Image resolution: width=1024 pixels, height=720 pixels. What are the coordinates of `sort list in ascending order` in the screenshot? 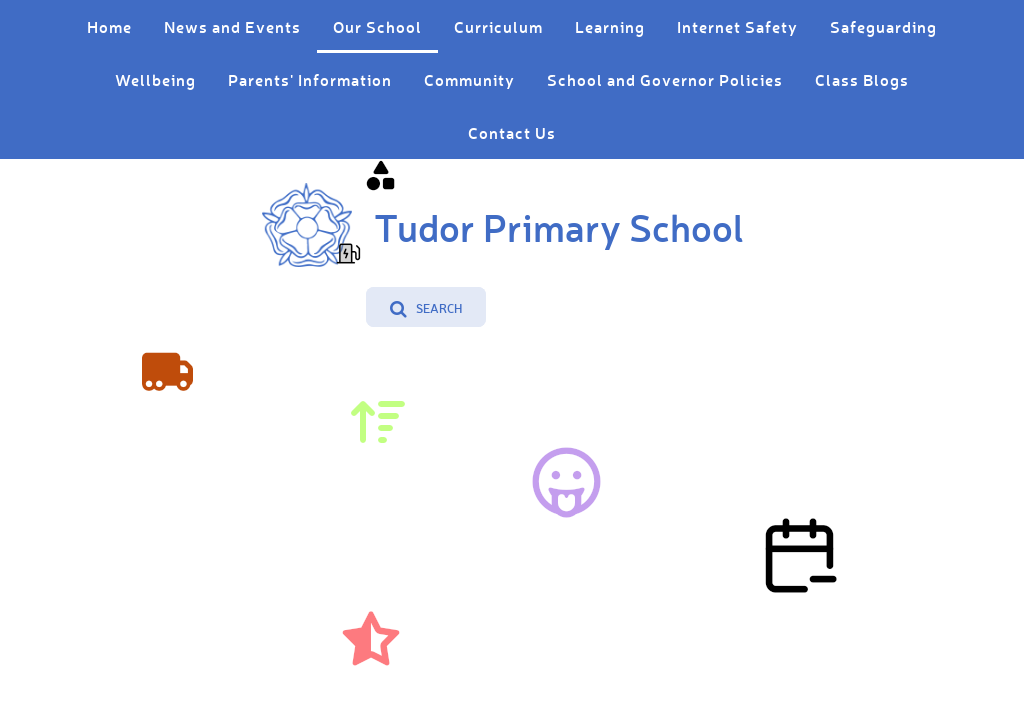 It's located at (378, 422).